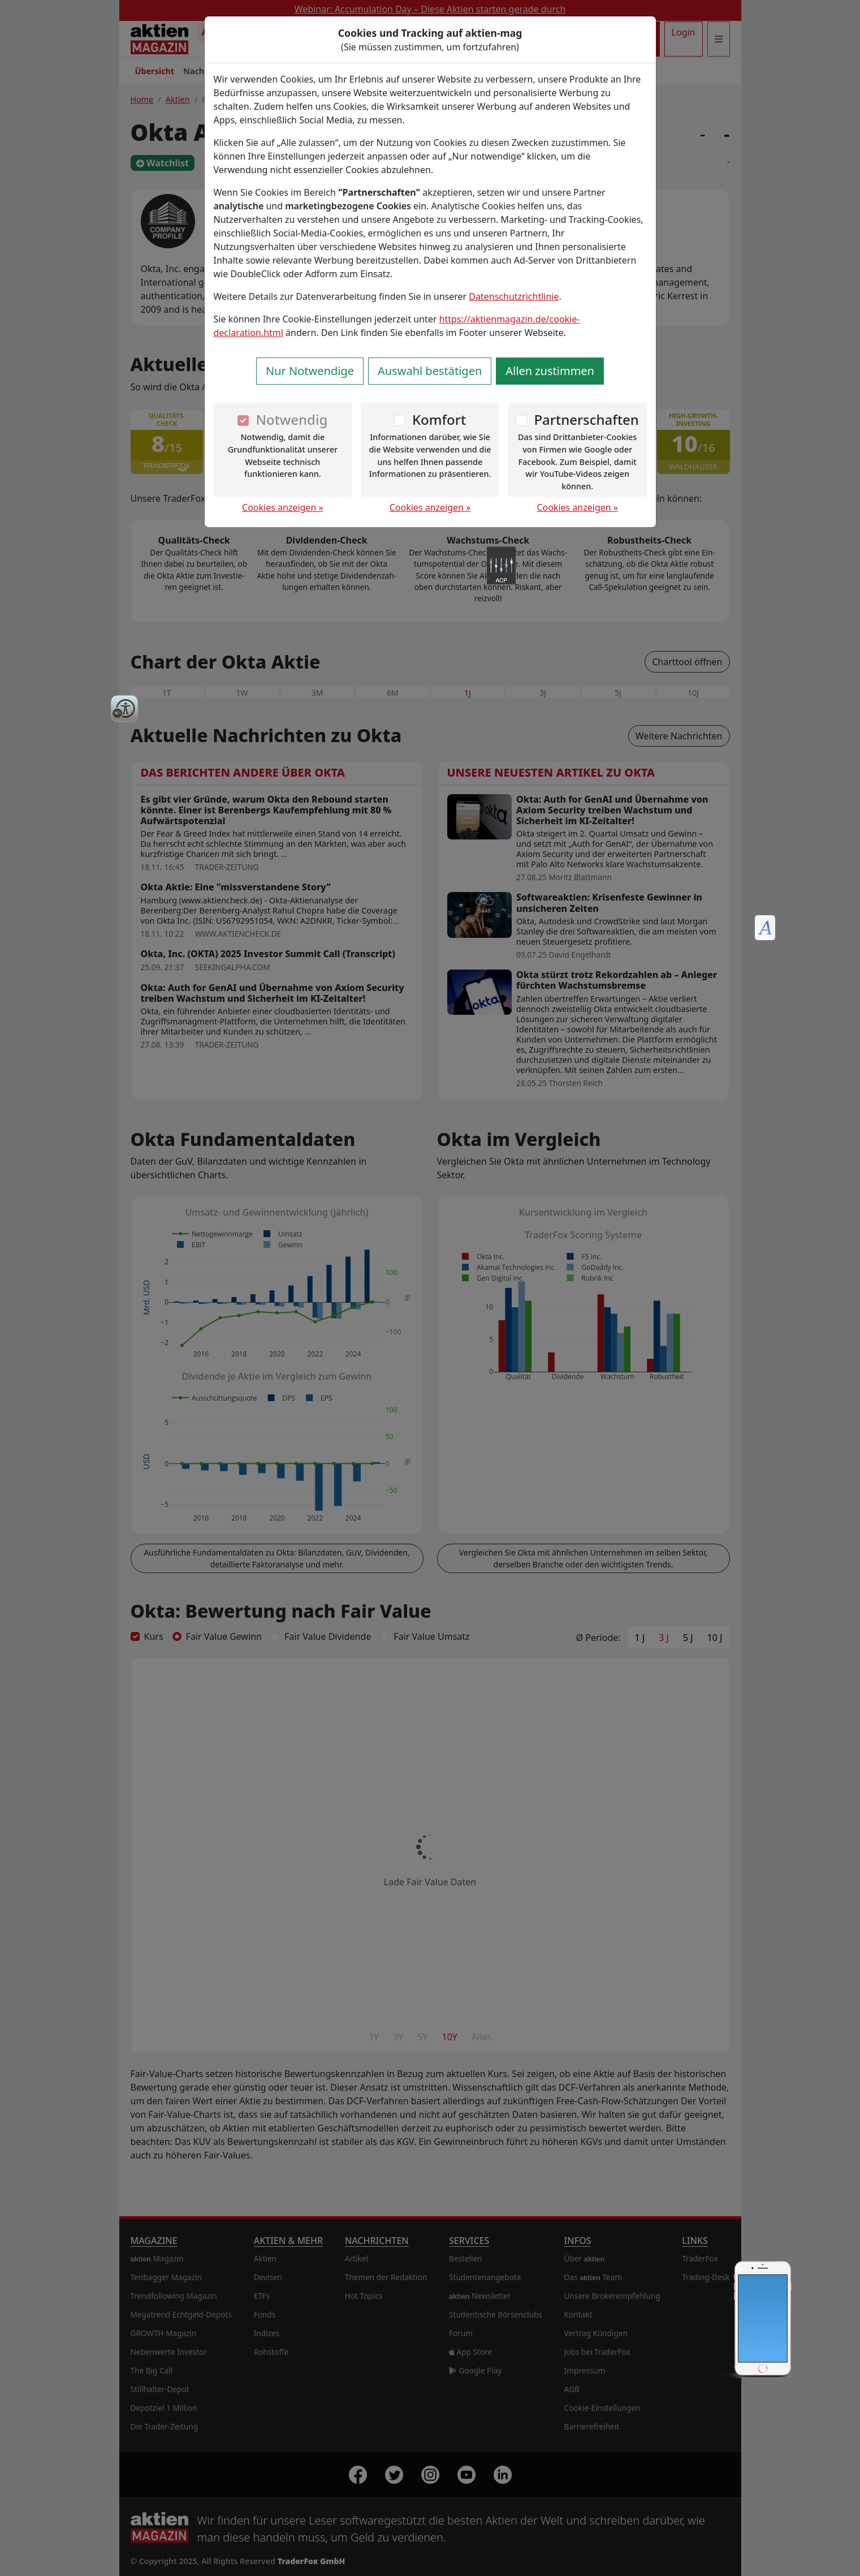 This screenshot has height=2576, width=860. I want to click on open a font file, so click(765, 928).